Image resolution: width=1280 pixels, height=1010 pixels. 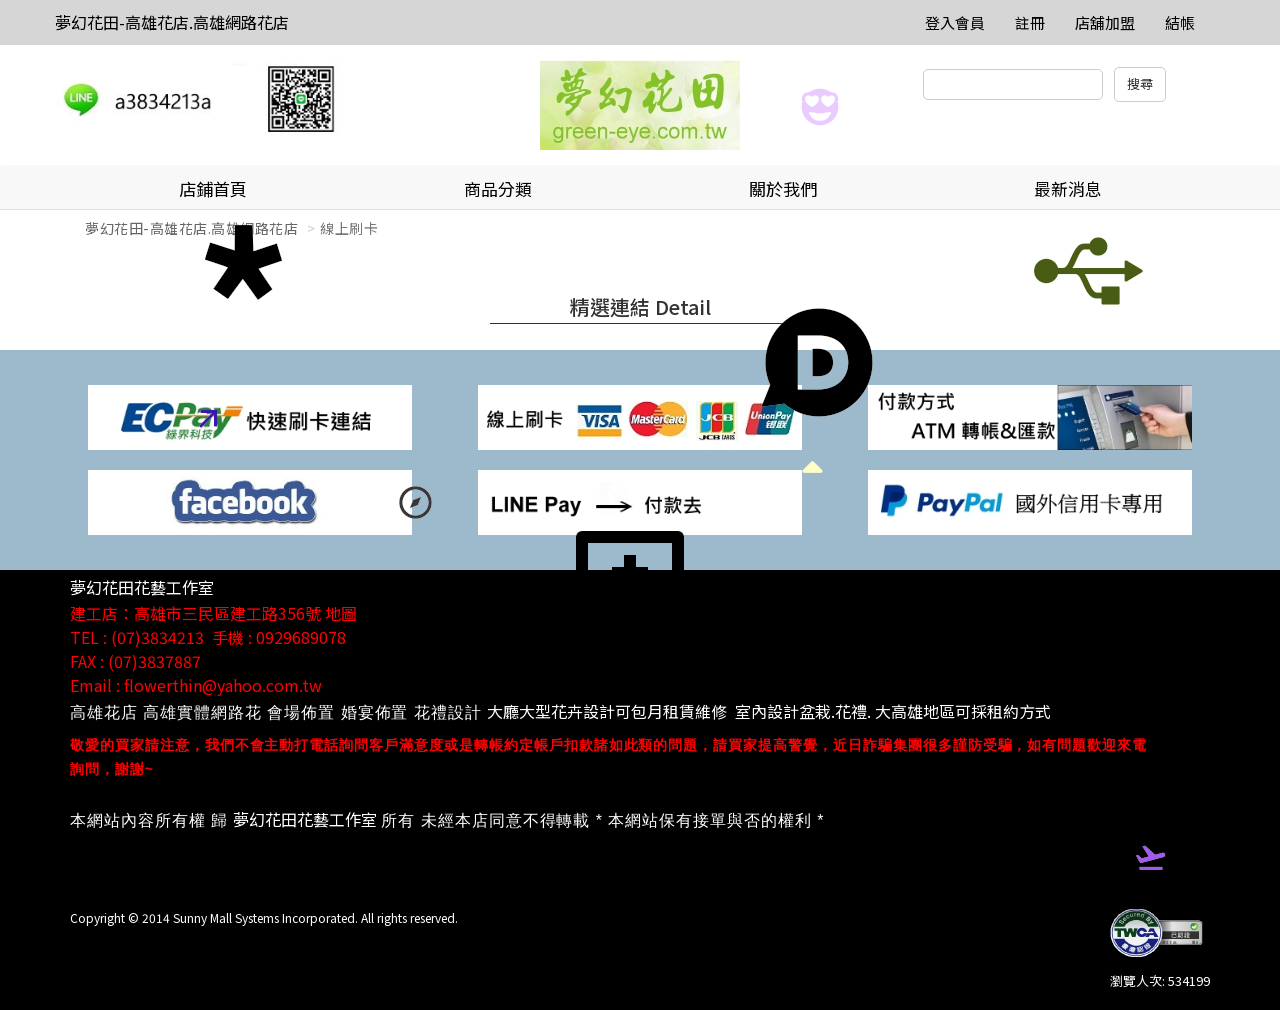 What do you see at coordinates (812, 474) in the screenshot?
I see `sort items in ascending order` at bounding box center [812, 474].